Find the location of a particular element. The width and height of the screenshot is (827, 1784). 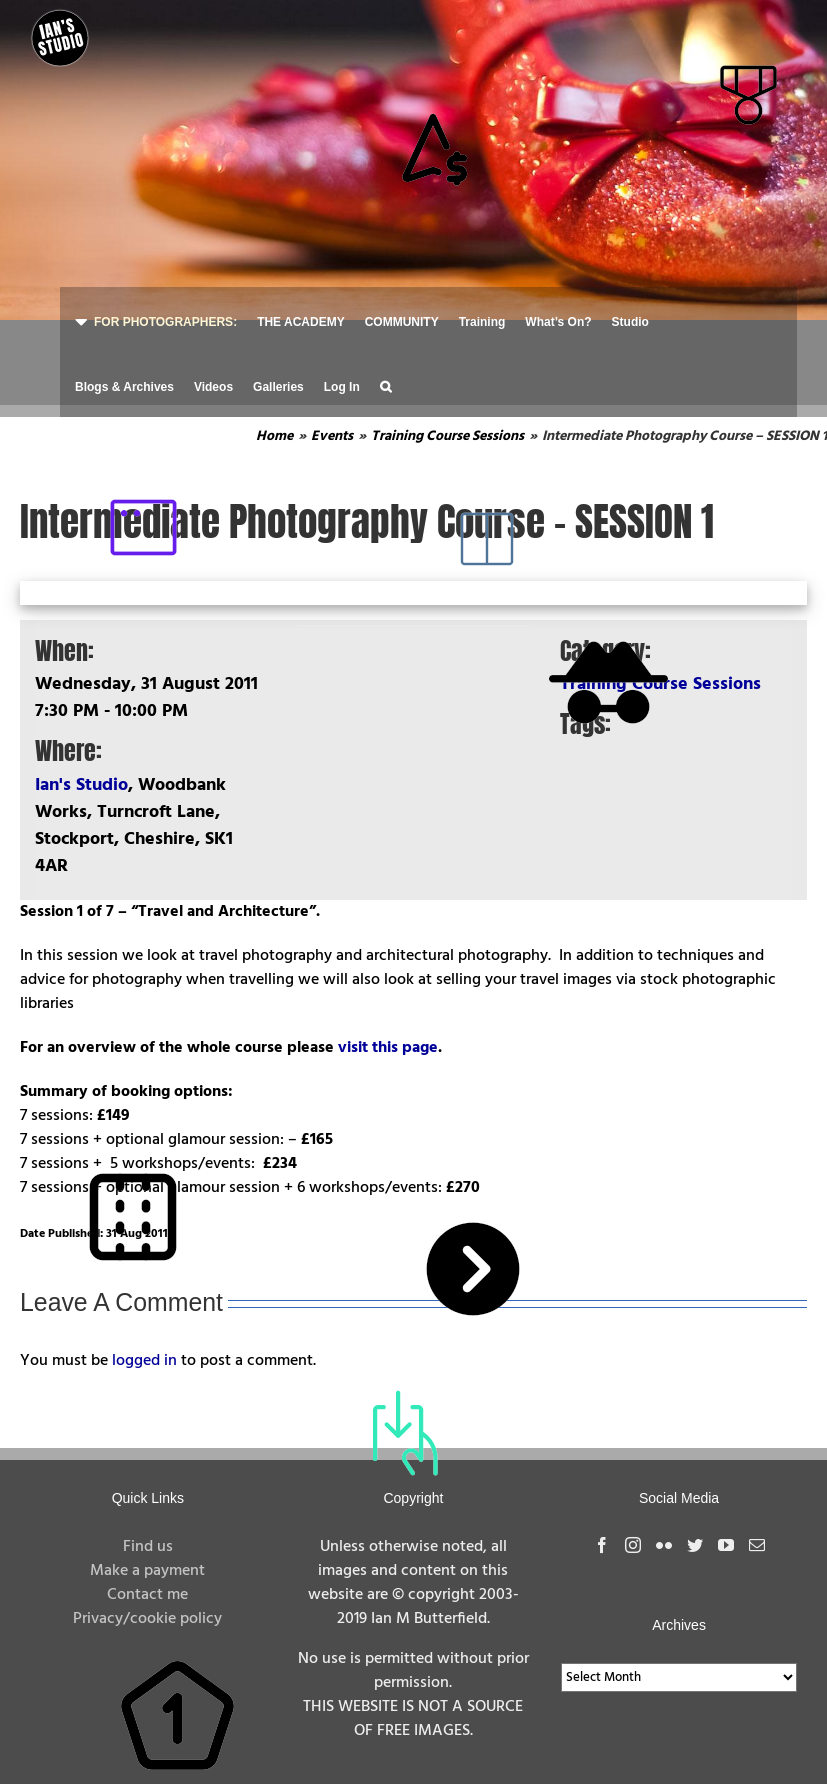

toggle split panel view is located at coordinates (133, 1217).